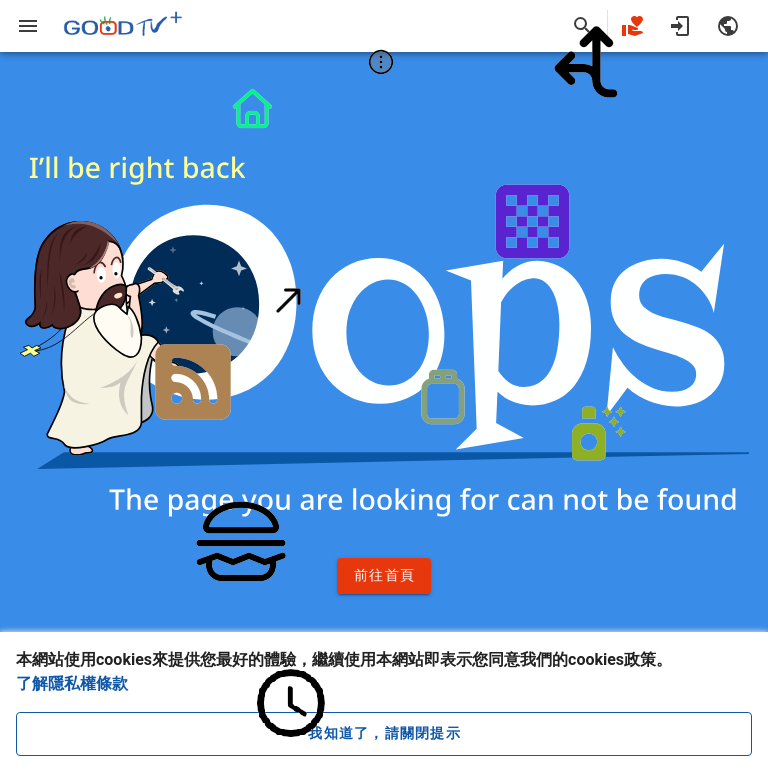  I want to click on view time or clock settings, so click(291, 703).